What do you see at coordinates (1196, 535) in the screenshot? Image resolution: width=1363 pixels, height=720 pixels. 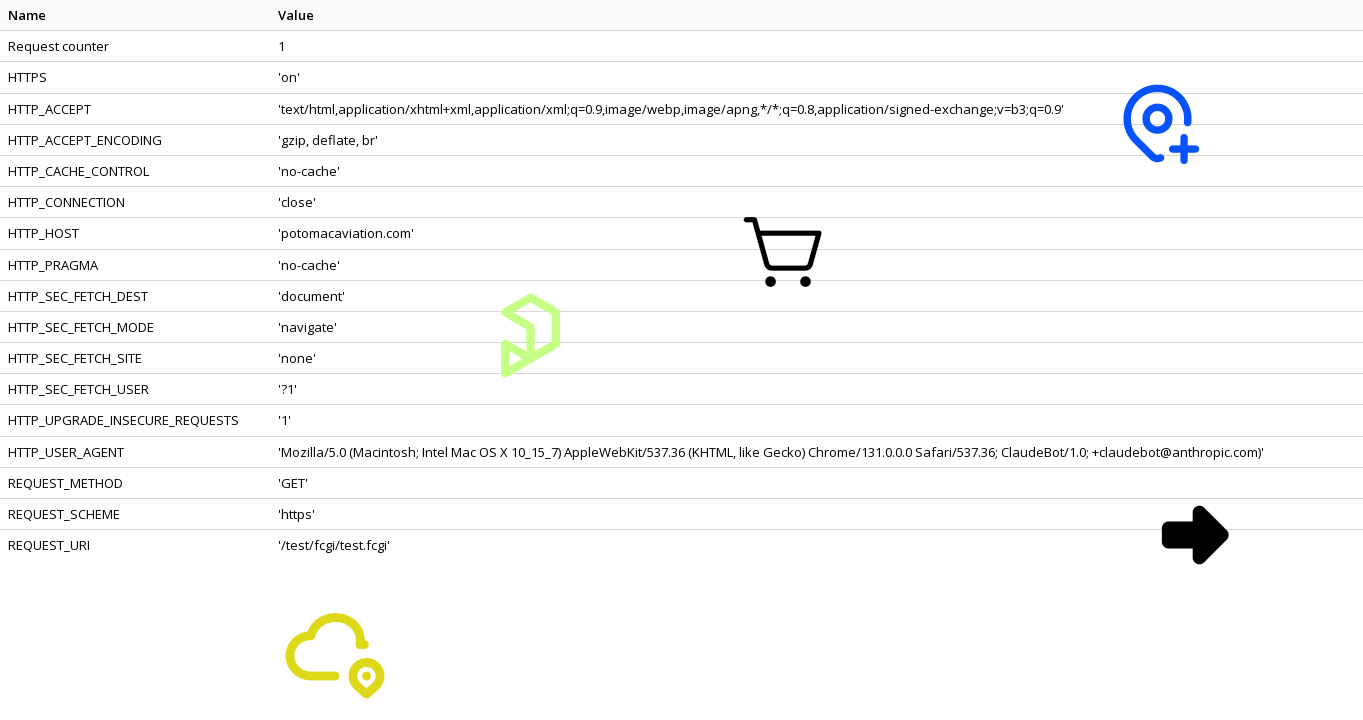 I see `navigate to the next item or page` at bounding box center [1196, 535].